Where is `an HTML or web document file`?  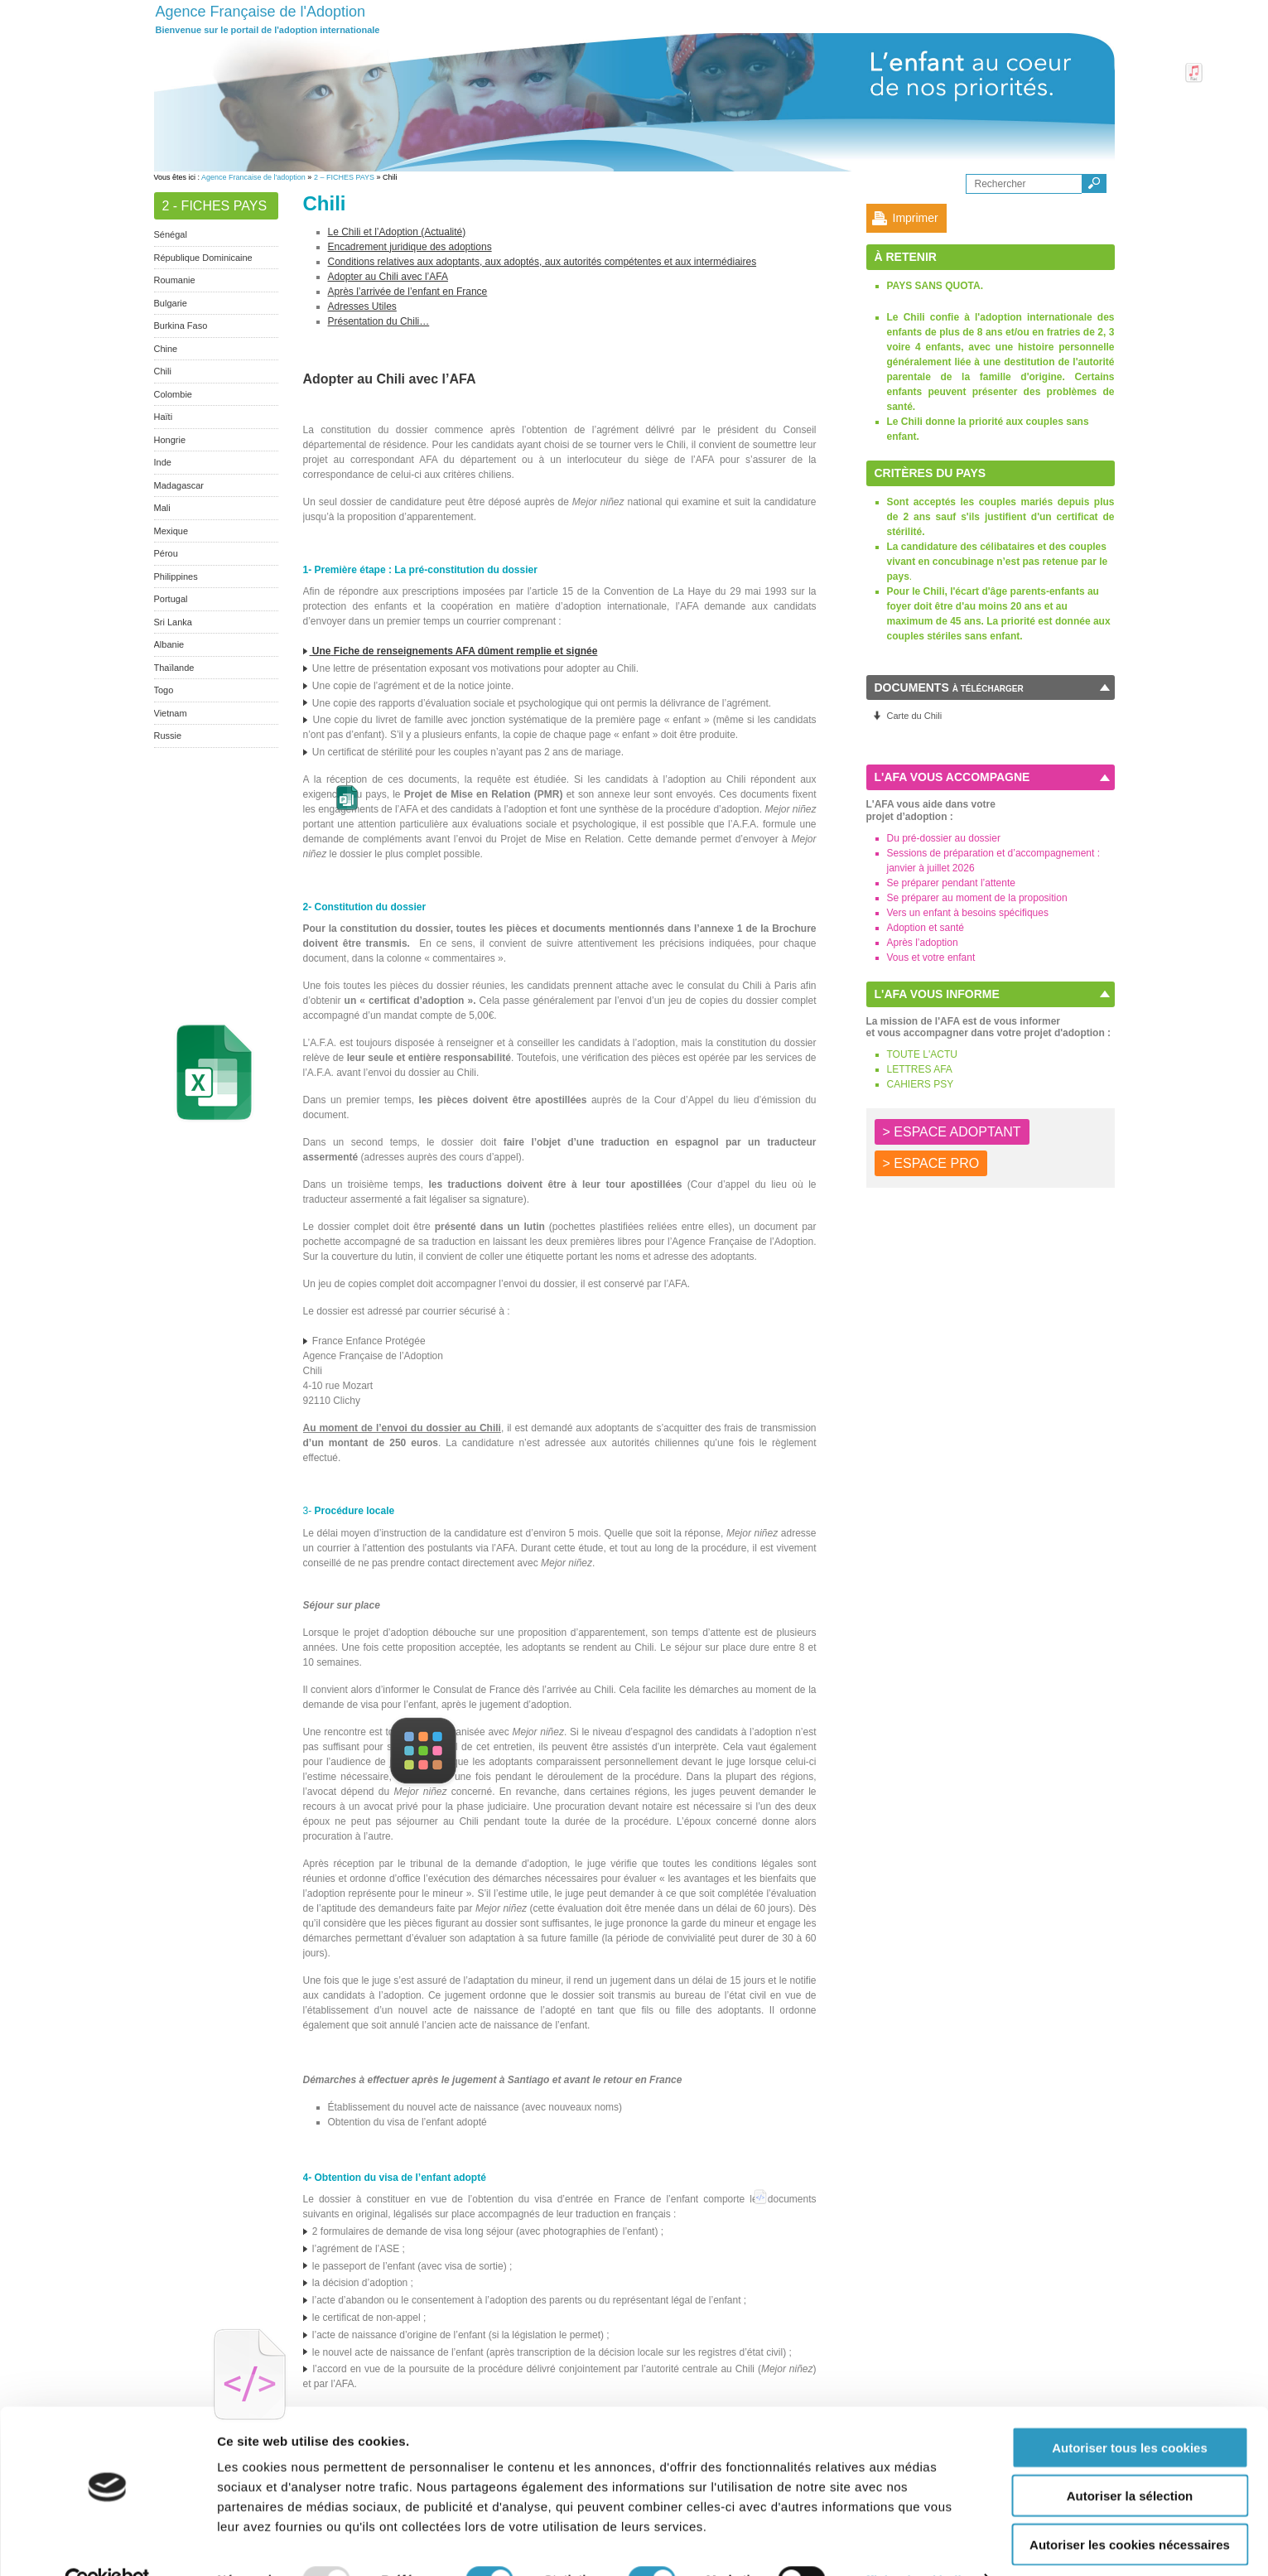 an HTML or web document file is located at coordinates (760, 2197).